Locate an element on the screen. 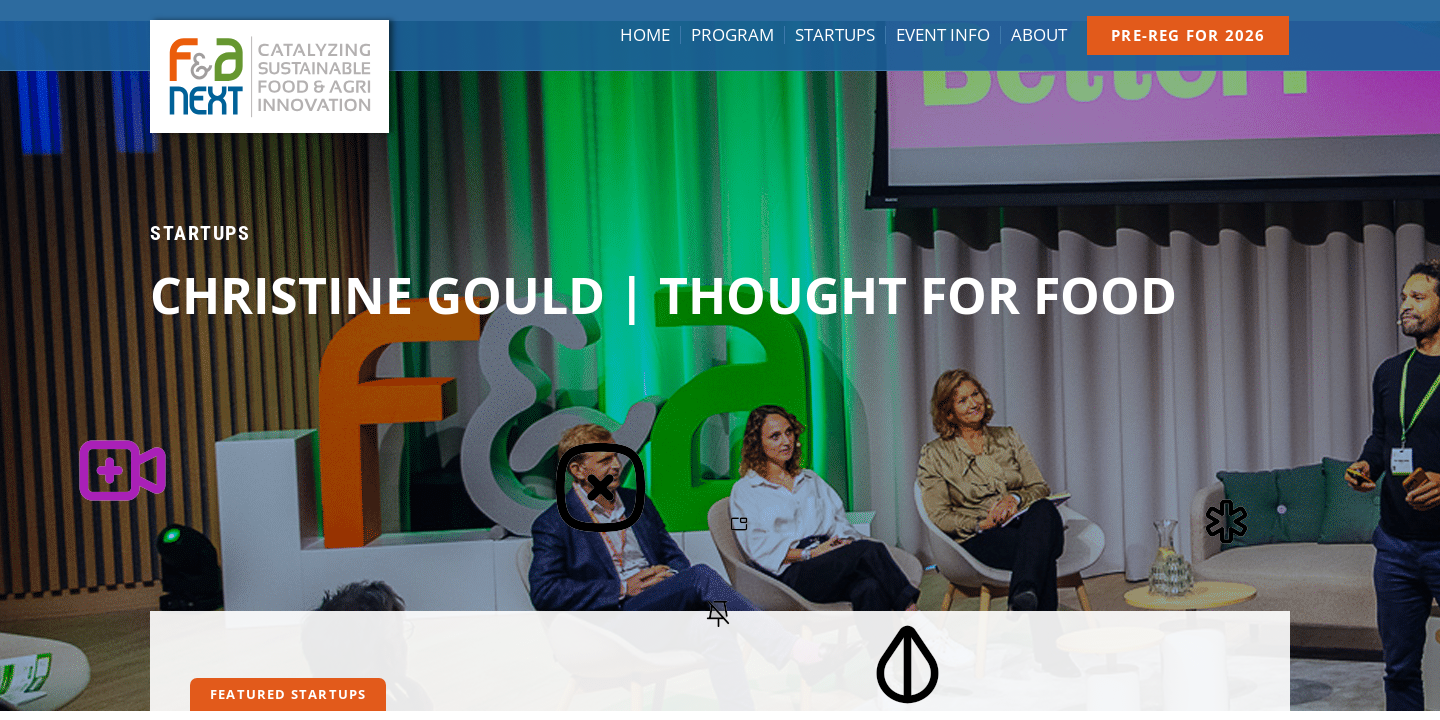 Image resolution: width=1440 pixels, height=720 pixels. enable picture-in-picture mode at top of screen is located at coordinates (739, 524).